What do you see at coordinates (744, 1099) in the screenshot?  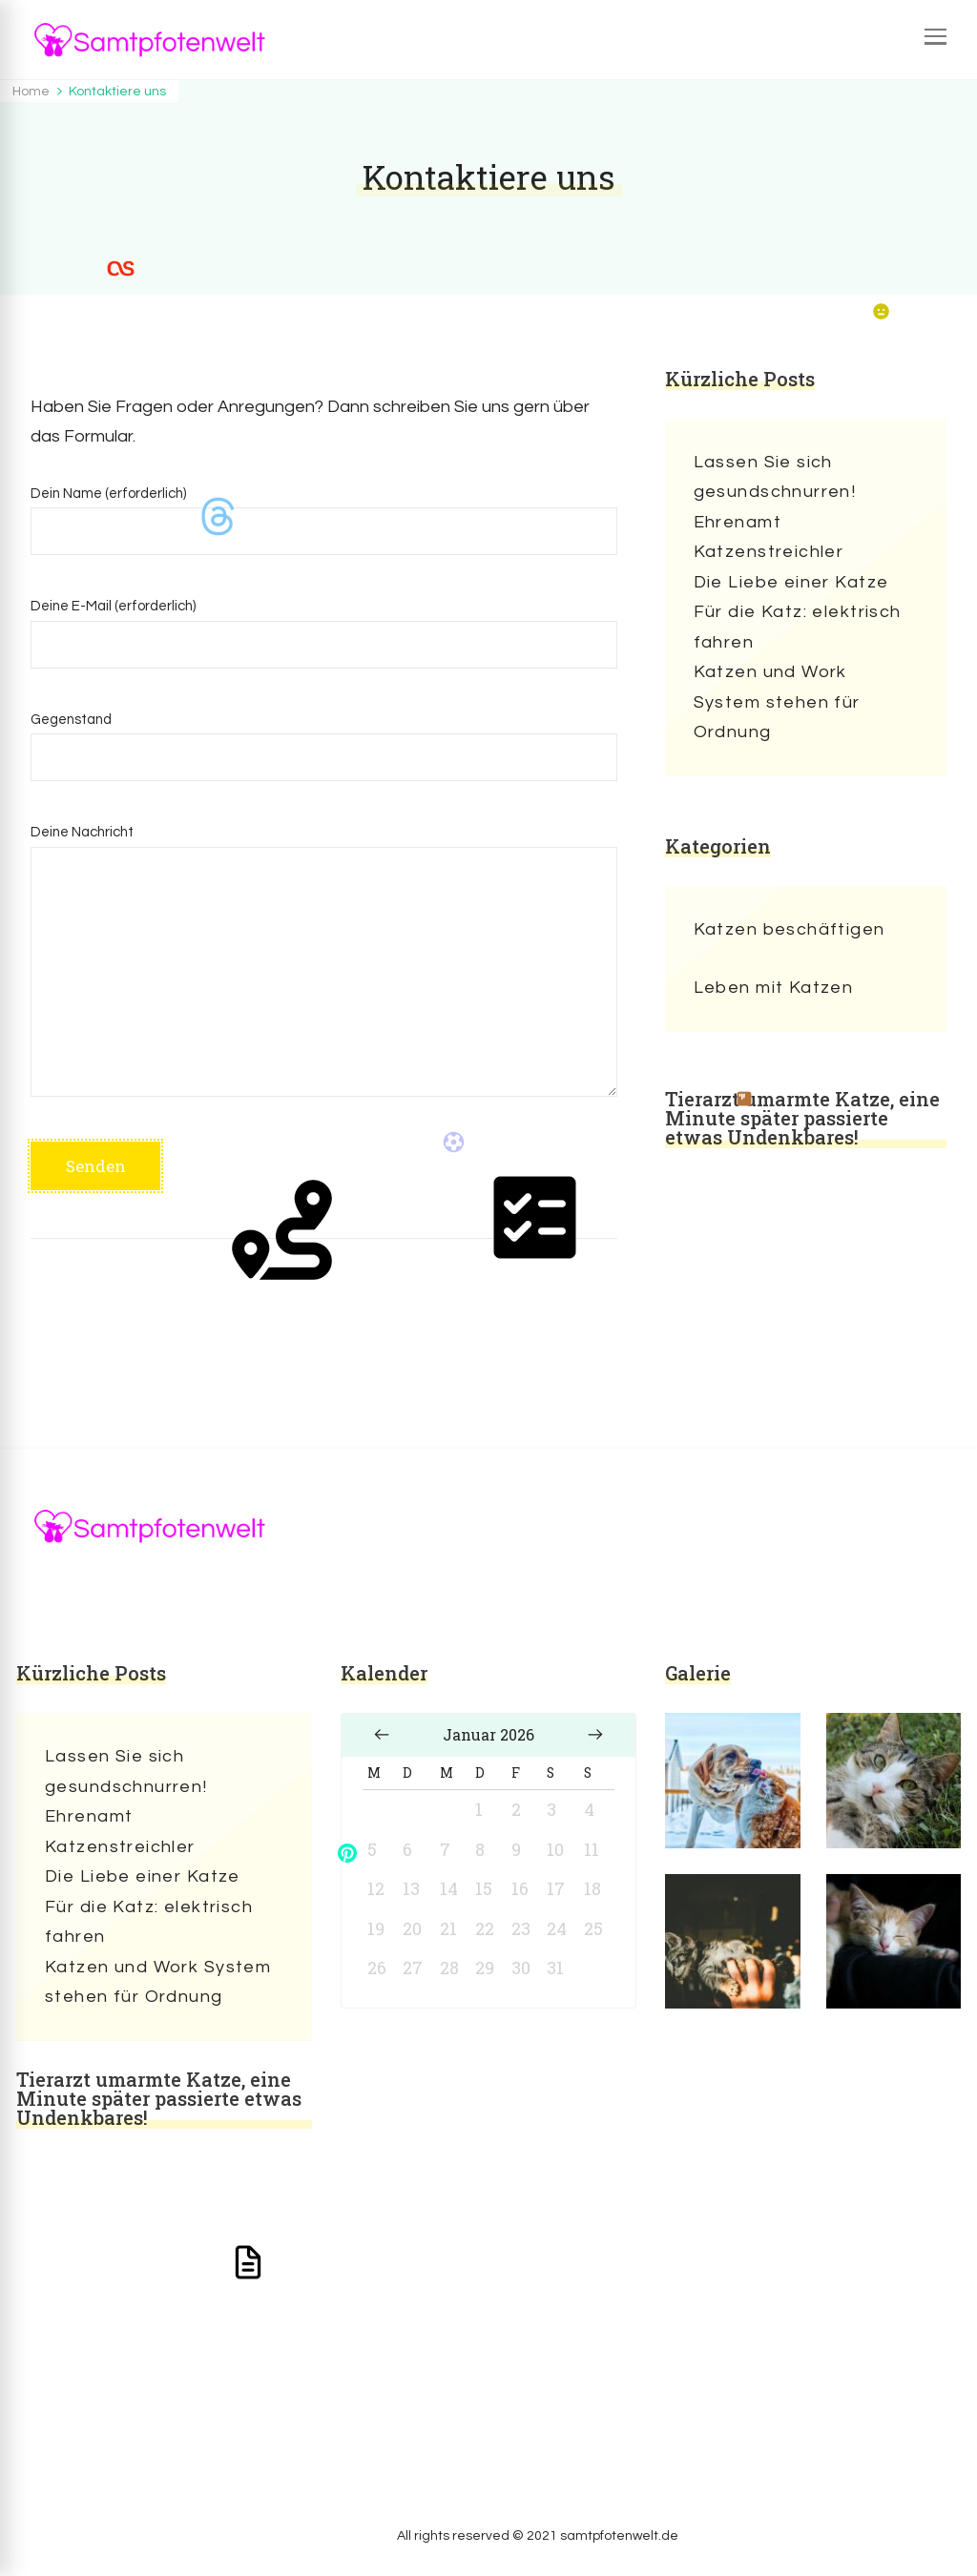 I see `align content to the top-left corner` at bounding box center [744, 1099].